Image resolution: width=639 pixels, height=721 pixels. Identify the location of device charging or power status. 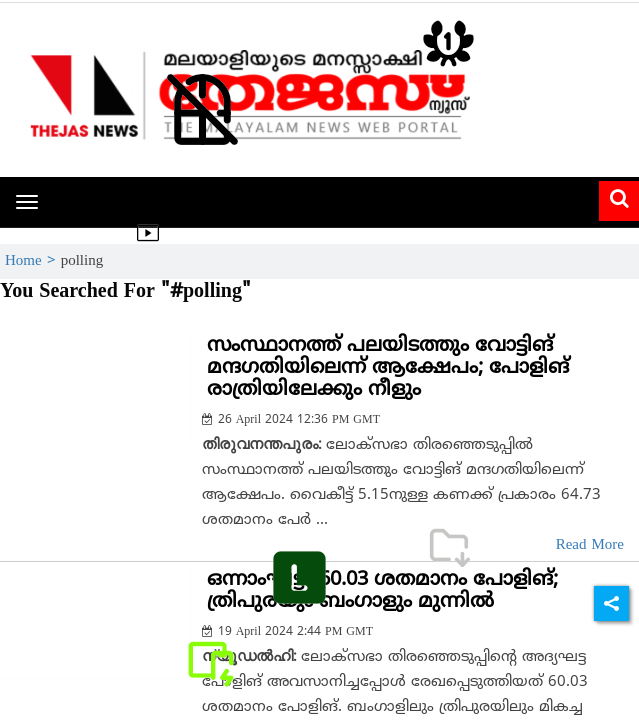
(211, 662).